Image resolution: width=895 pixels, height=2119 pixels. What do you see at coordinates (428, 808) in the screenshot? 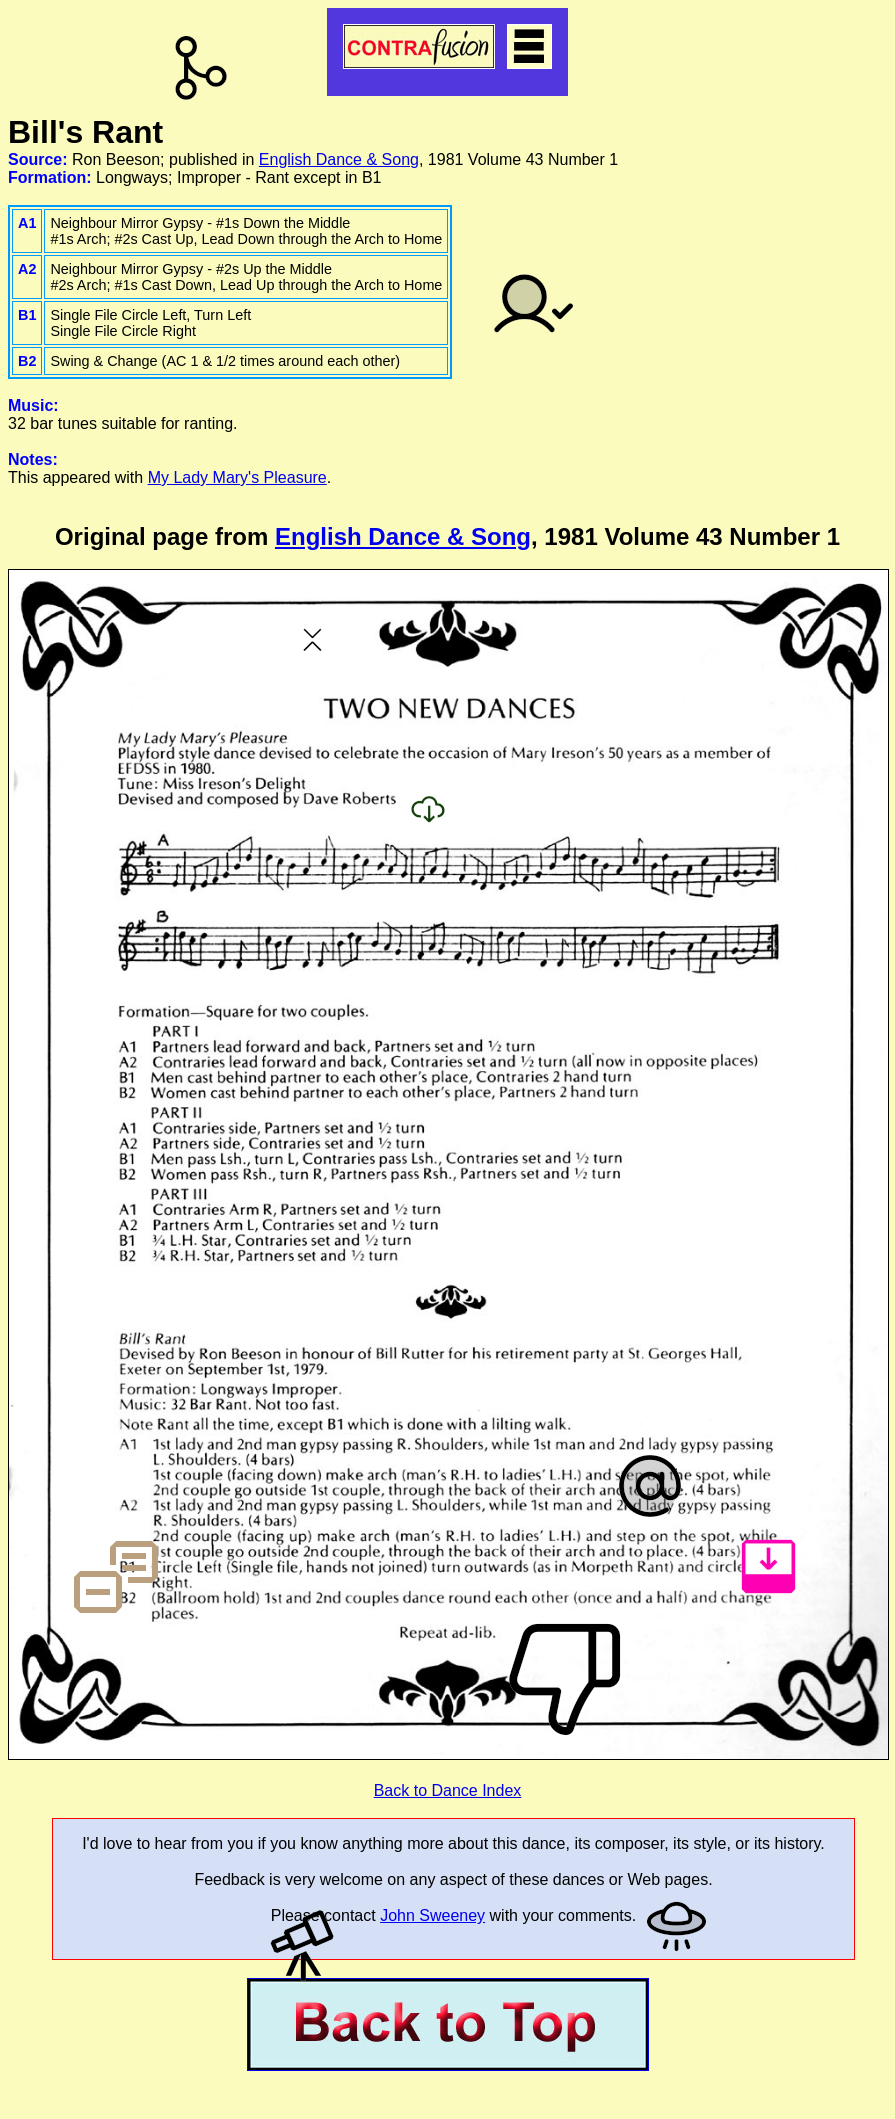
I see `download file from cloud storage` at bounding box center [428, 808].